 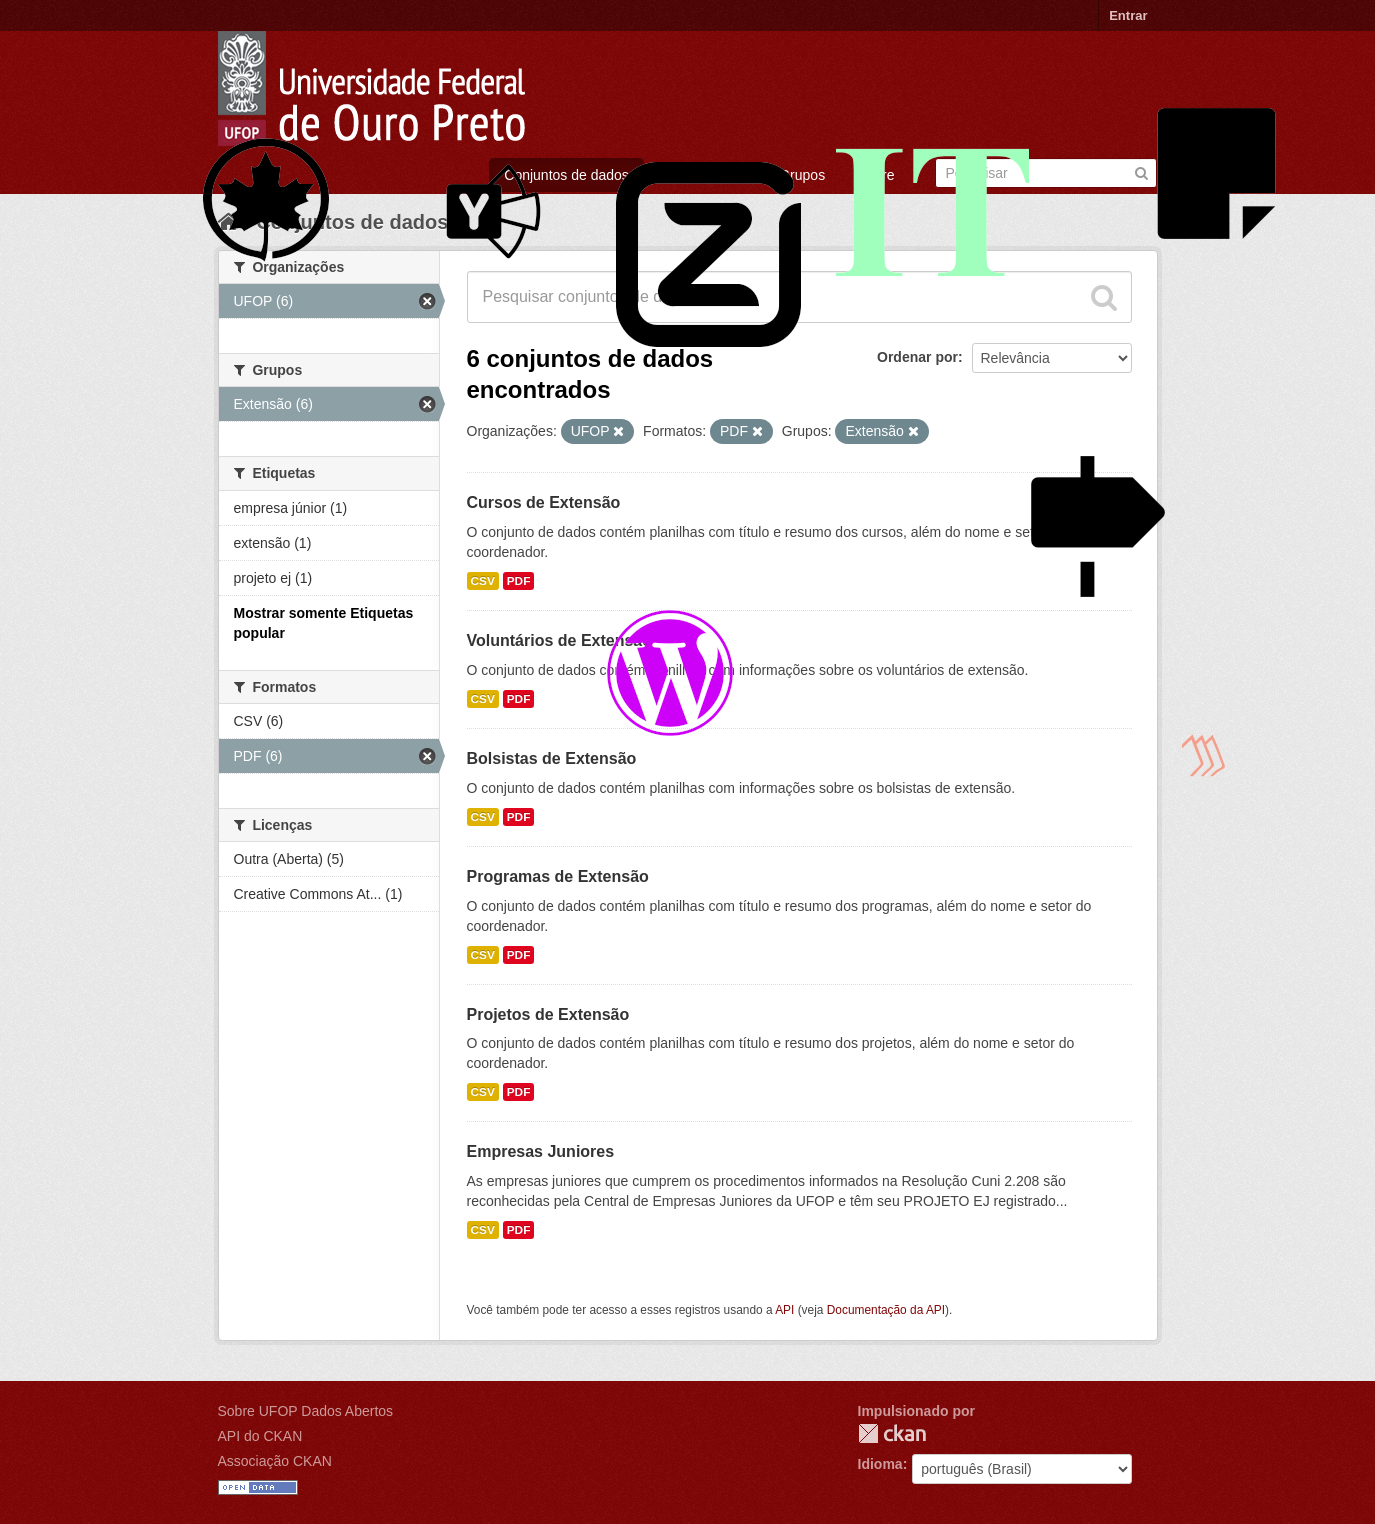 What do you see at coordinates (708, 254) in the screenshot?
I see `open the ziggo app` at bounding box center [708, 254].